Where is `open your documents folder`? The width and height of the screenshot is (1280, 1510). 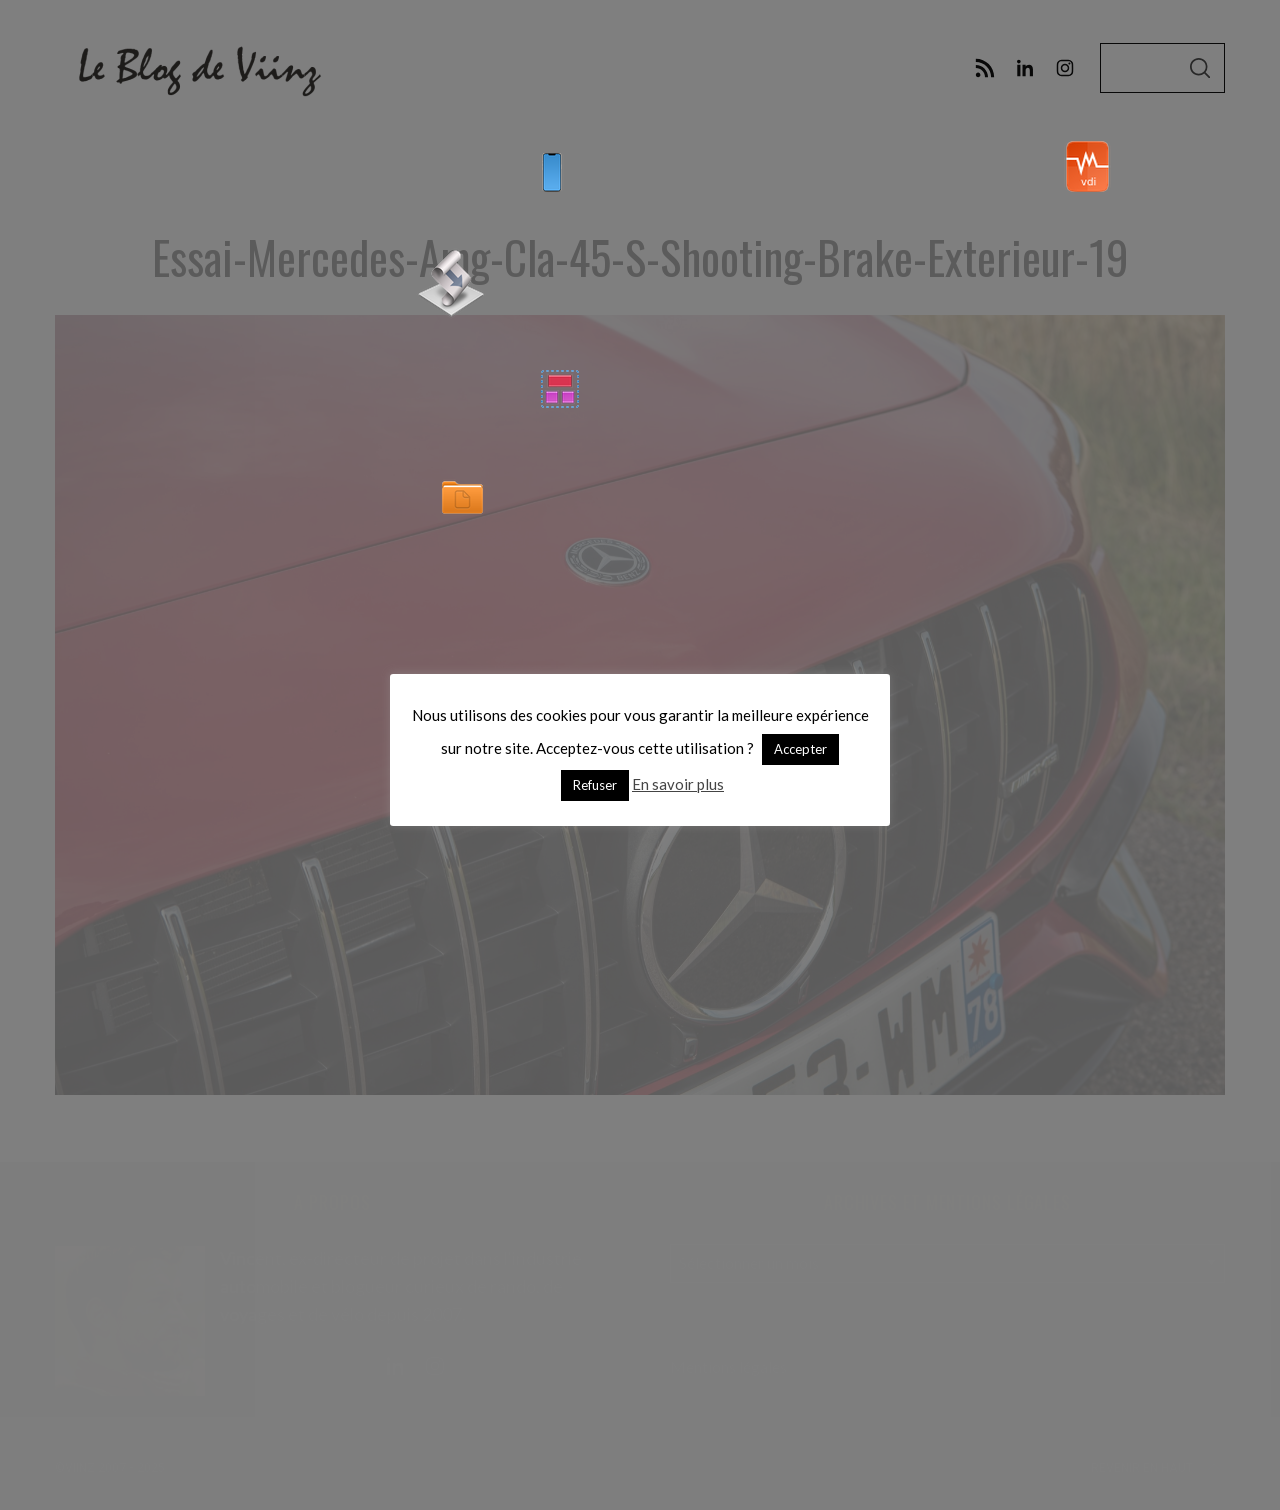
open your documents folder is located at coordinates (462, 497).